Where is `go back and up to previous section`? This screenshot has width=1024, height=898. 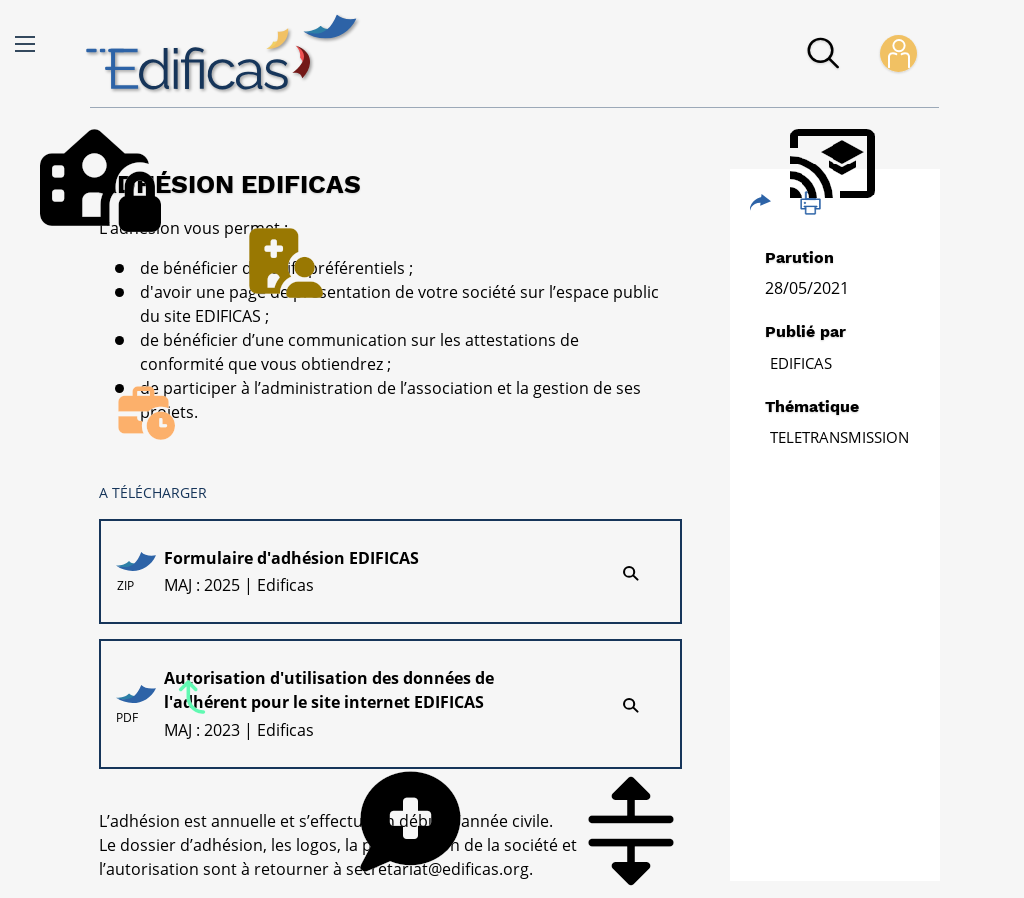
go back and up to previous section is located at coordinates (192, 697).